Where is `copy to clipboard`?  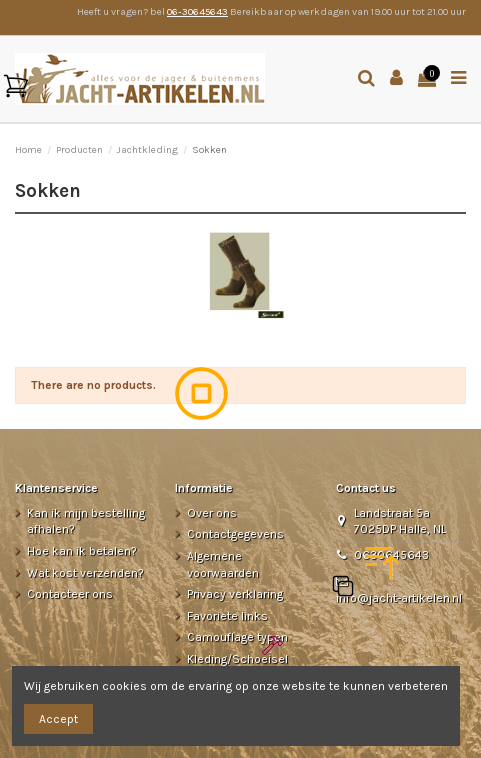
copy to clipboard is located at coordinates (343, 586).